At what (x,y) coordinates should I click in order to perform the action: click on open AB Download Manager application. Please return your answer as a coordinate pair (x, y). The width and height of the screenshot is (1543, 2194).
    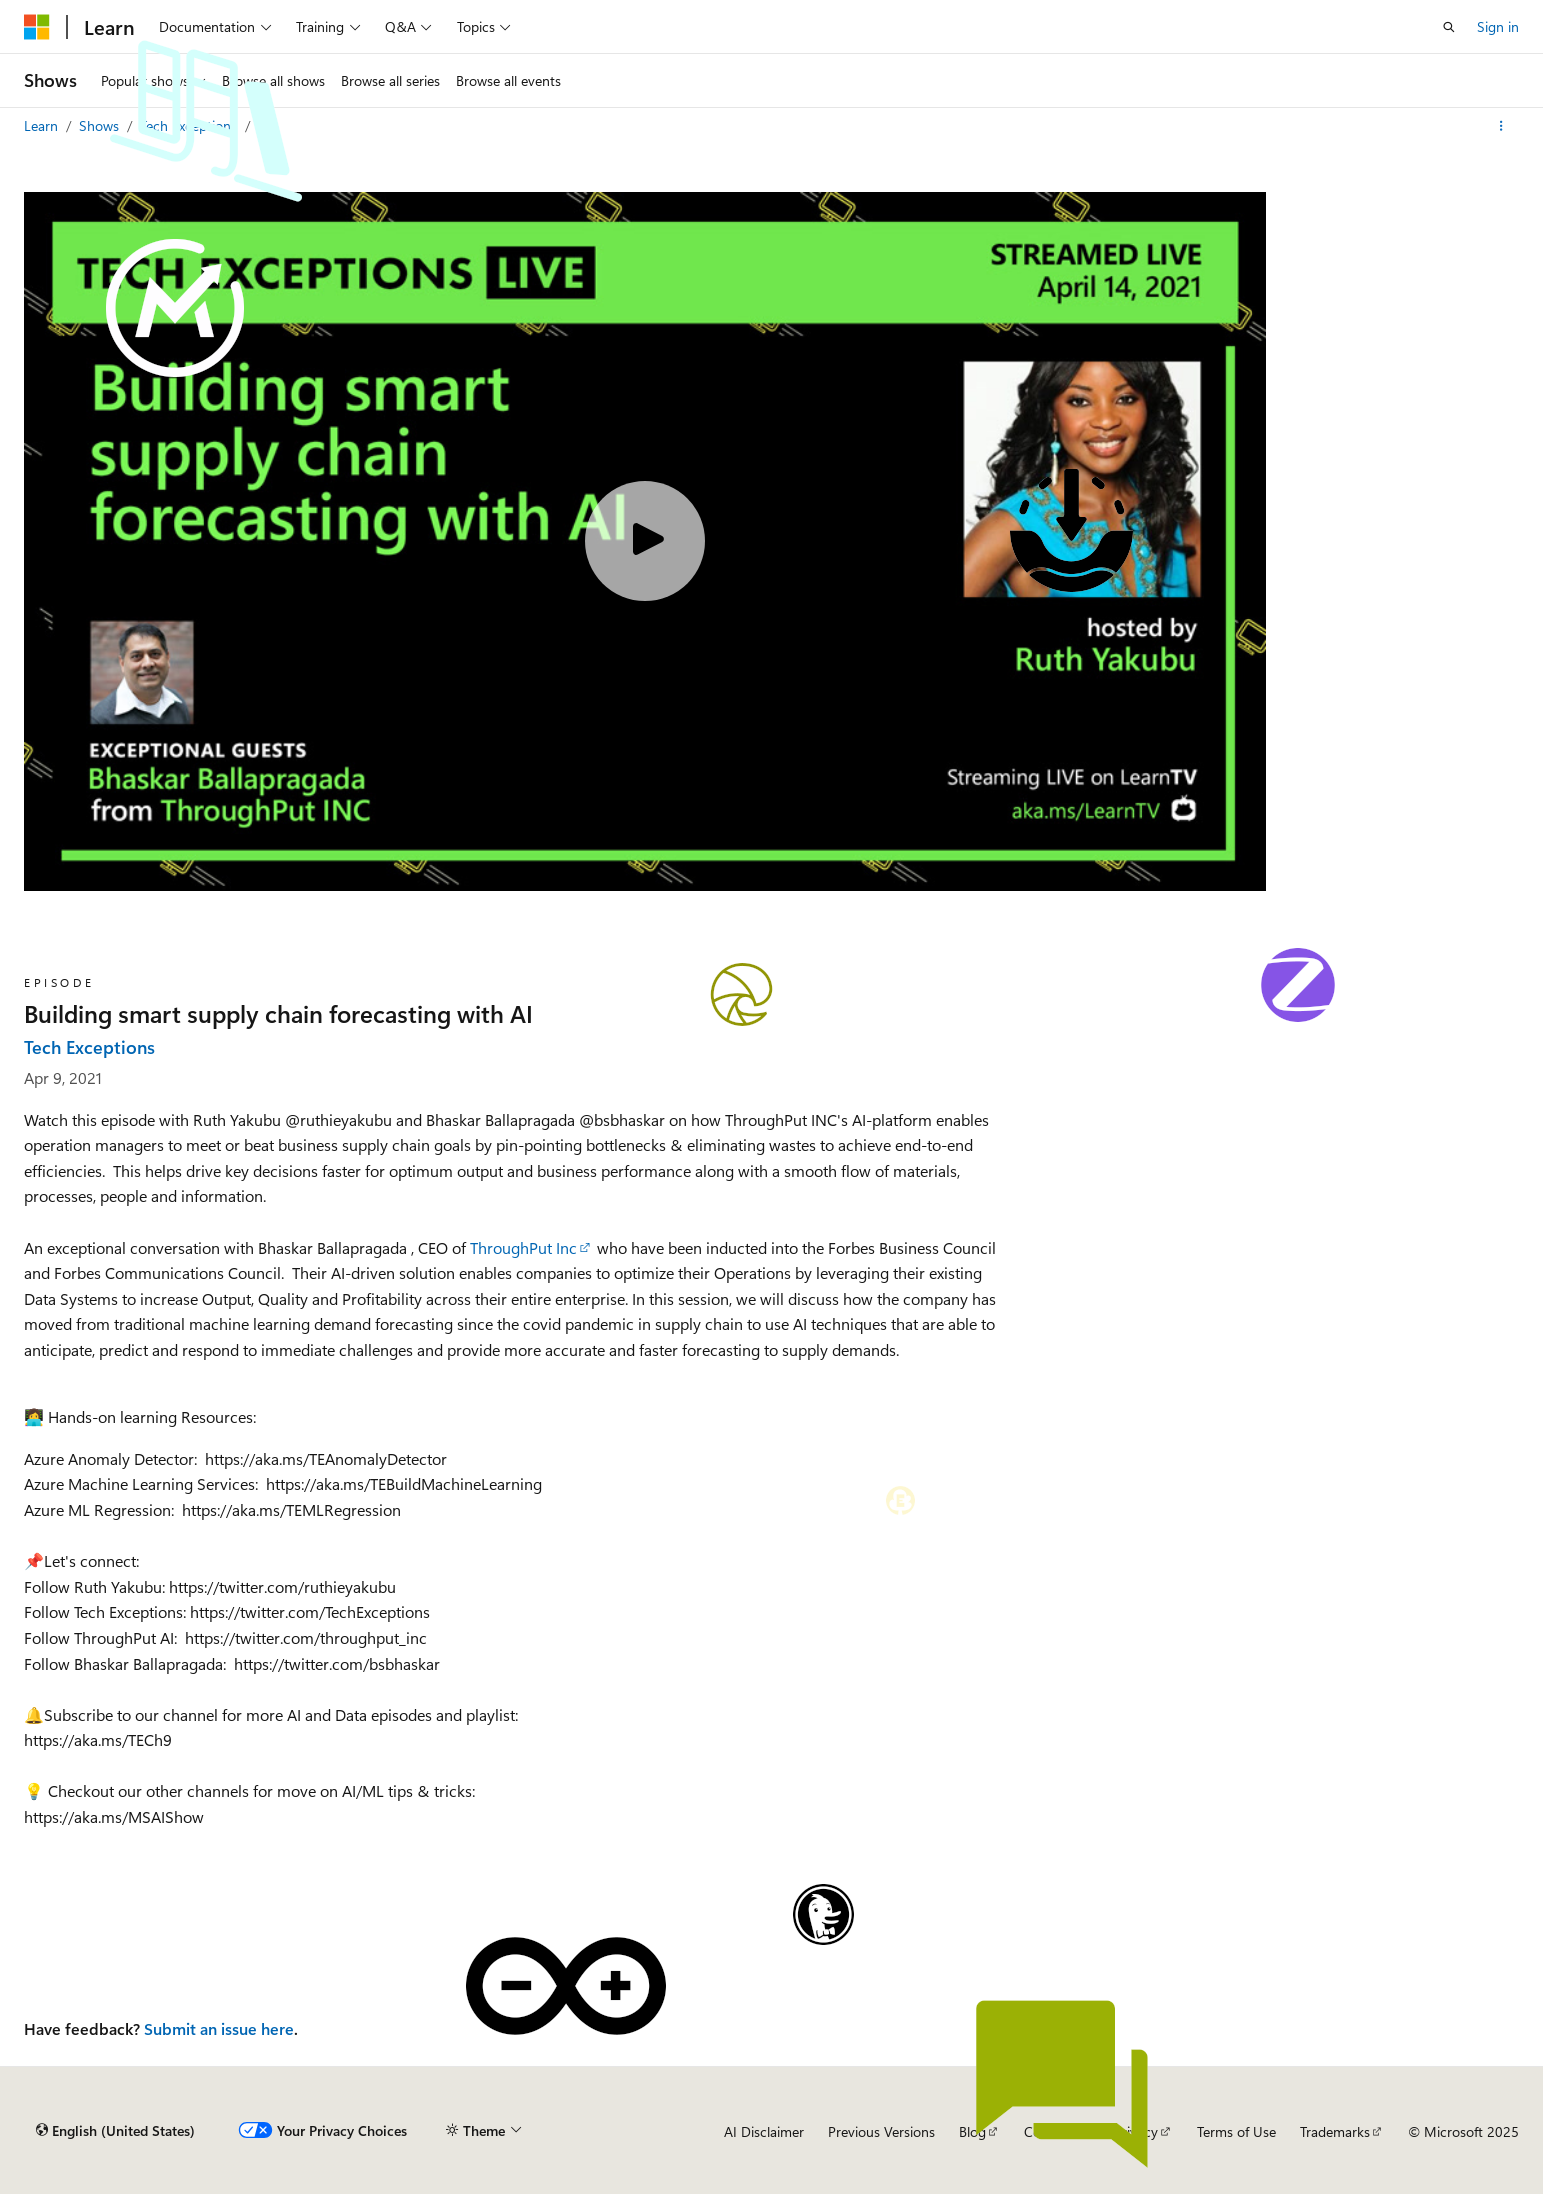
    Looking at the image, I should click on (1071, 530).